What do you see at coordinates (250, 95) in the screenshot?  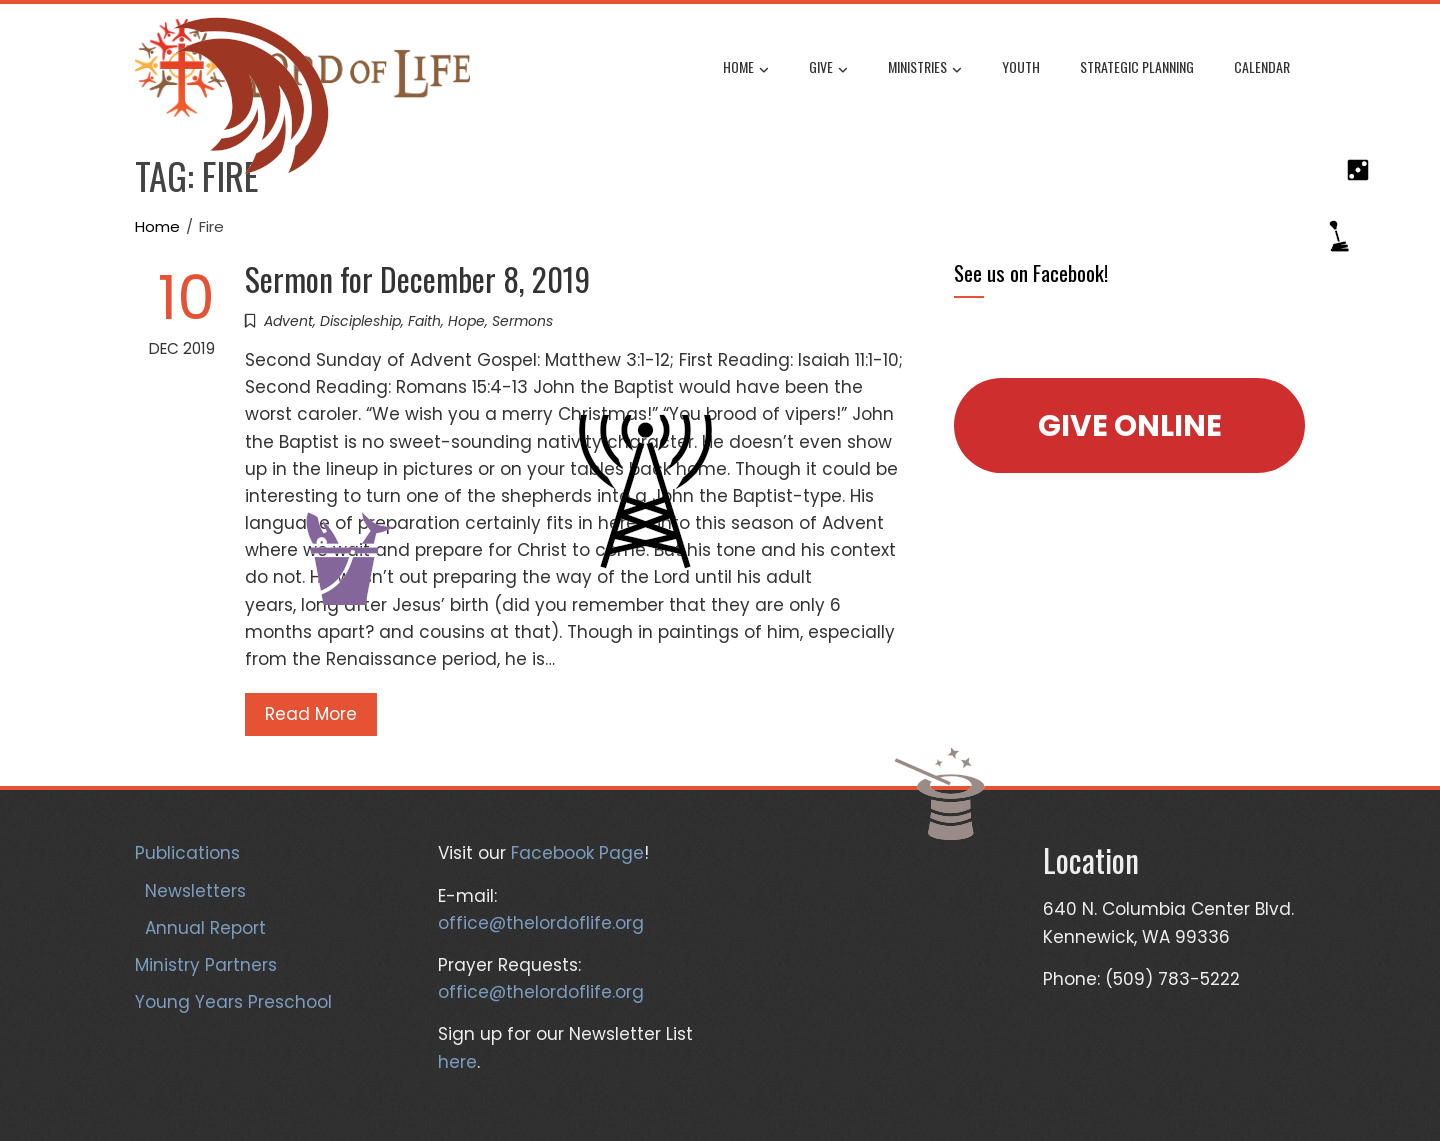 I see `equip claw-type armor or gauntlet` at bounding box center [250, 95].